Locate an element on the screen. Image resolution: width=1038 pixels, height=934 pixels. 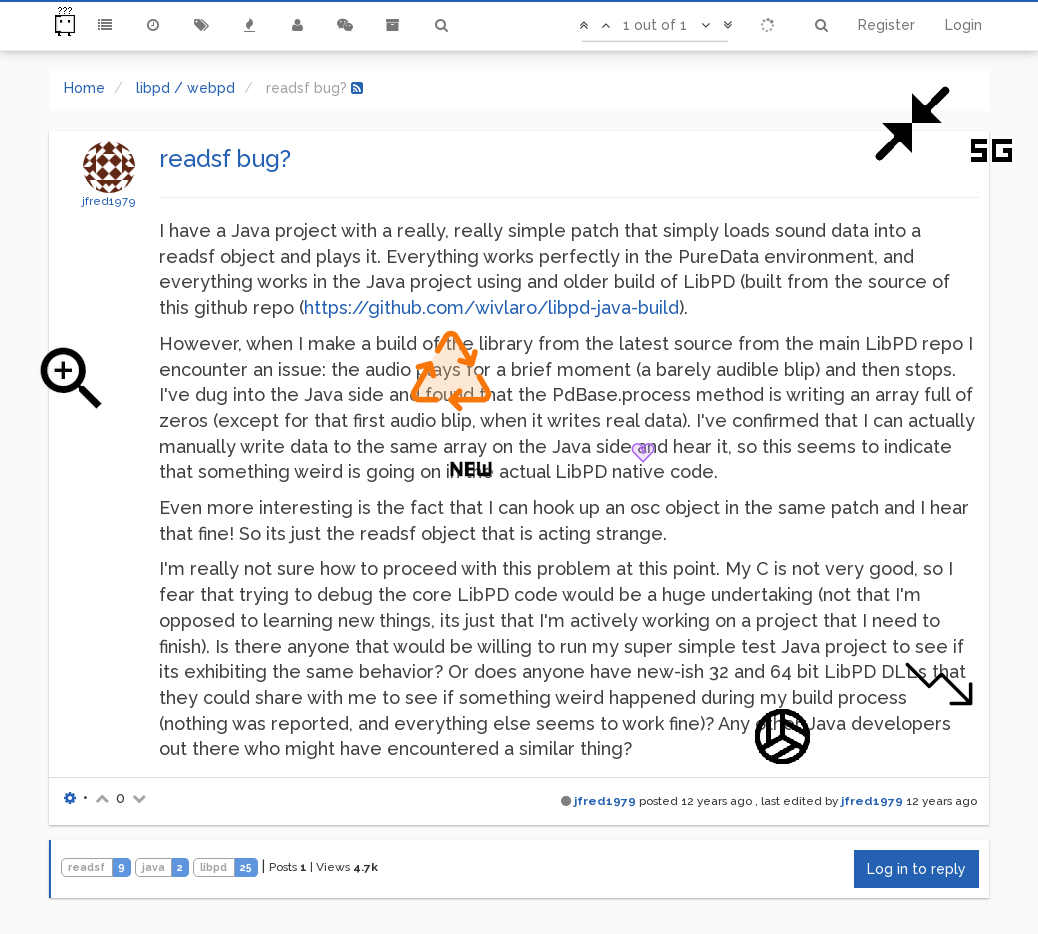
access volleyball or sports content is located at coordinates (782, 736).